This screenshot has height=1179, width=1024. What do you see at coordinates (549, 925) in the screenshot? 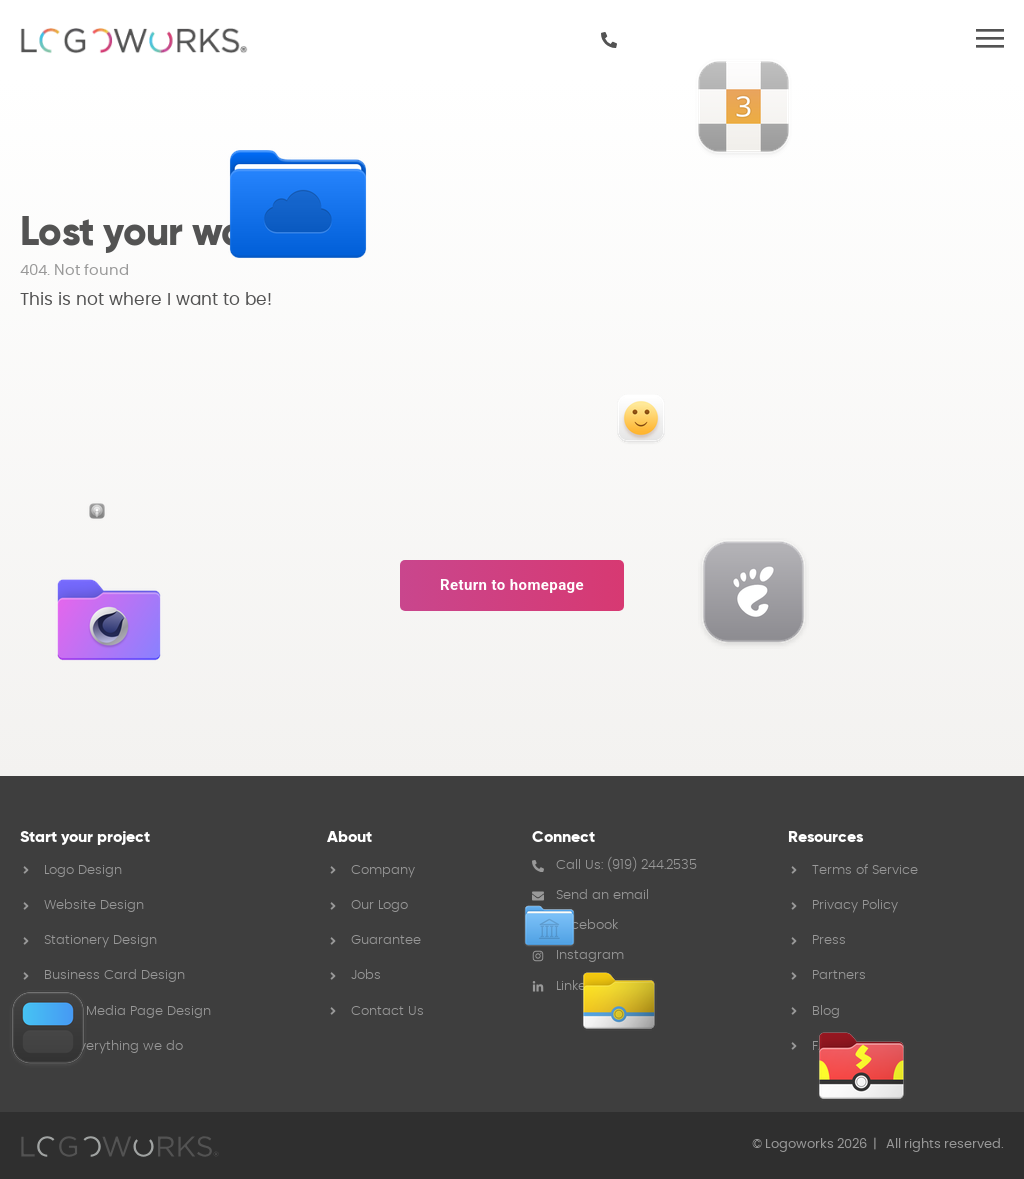
I see `open the system library folder` at bounding box center [549, 925].